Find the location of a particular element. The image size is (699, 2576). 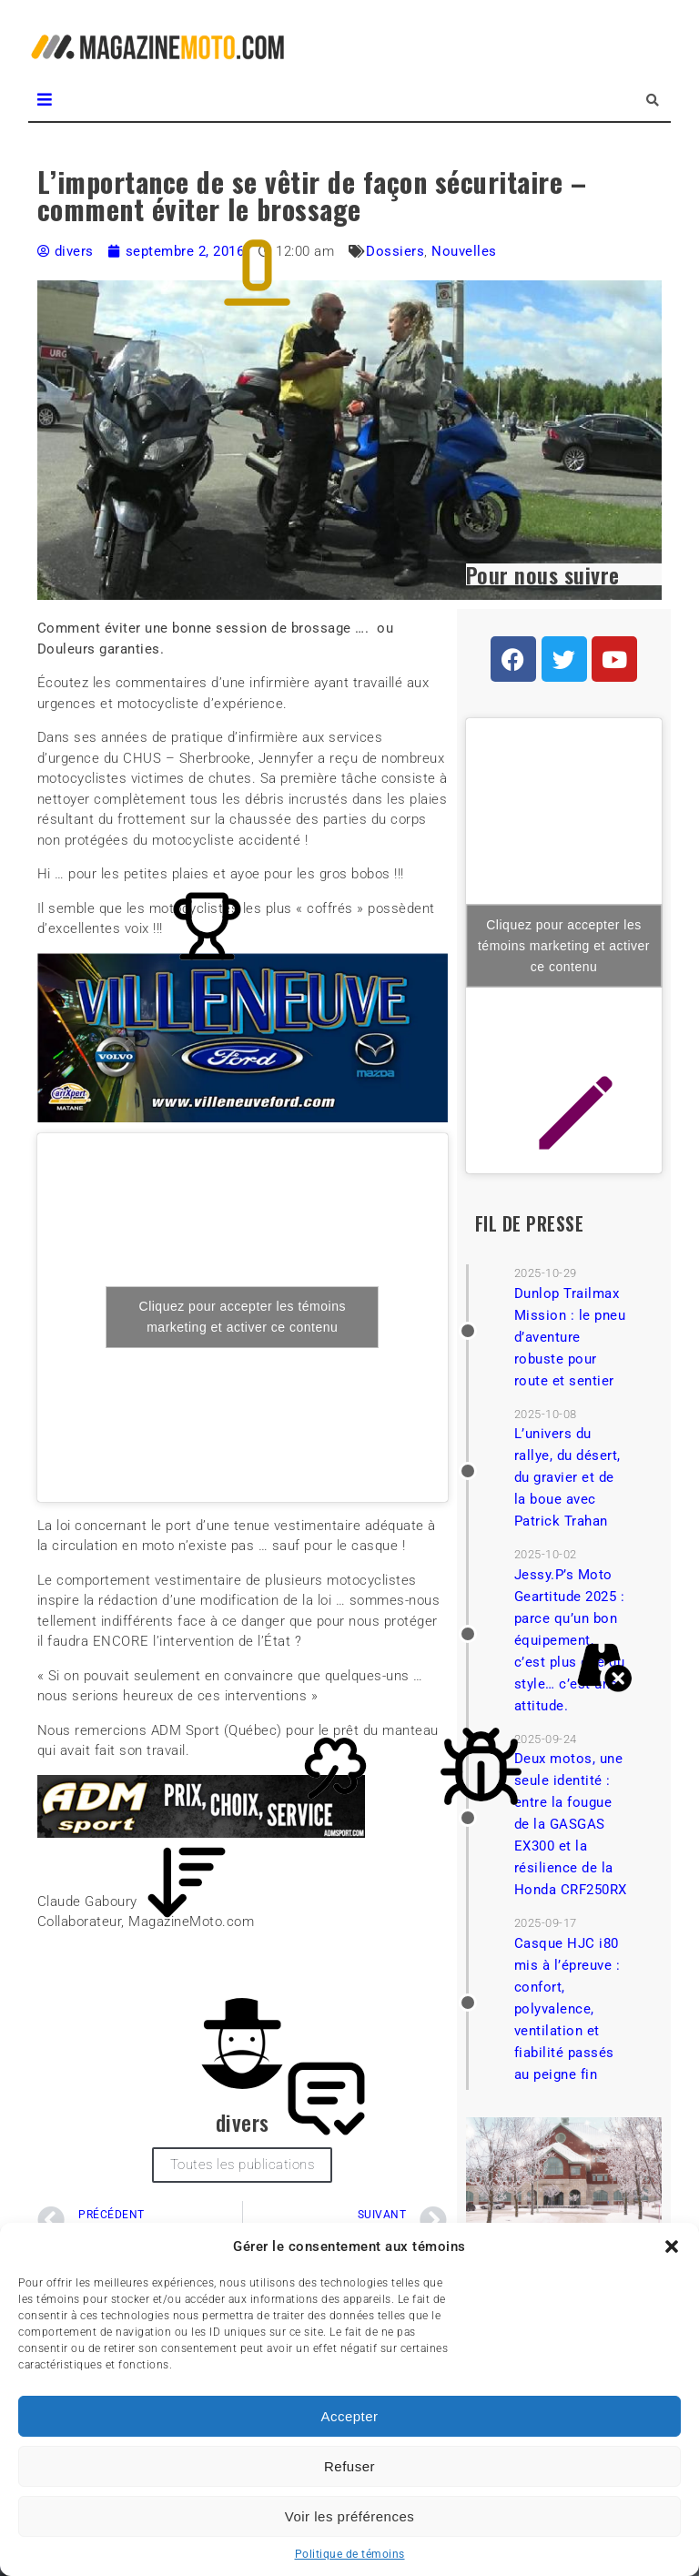

road closure or blocked route is located at coordinates (602, 1665).